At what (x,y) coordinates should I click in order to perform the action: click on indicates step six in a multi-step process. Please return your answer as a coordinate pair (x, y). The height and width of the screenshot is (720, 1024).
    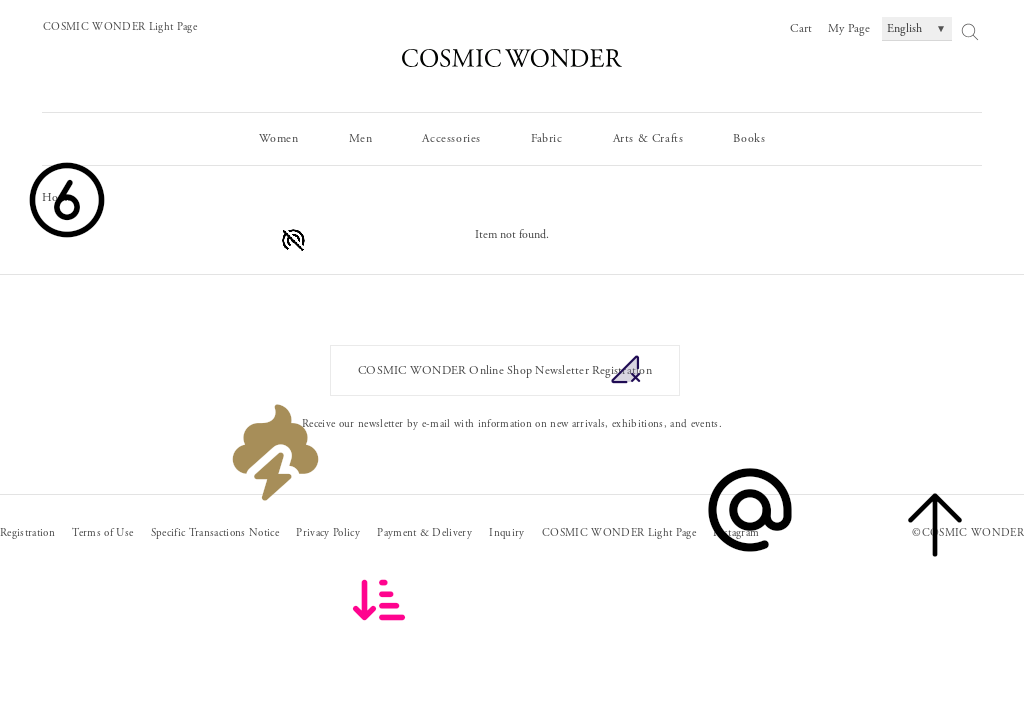
    Looking at the image, I should click on (67, 200).